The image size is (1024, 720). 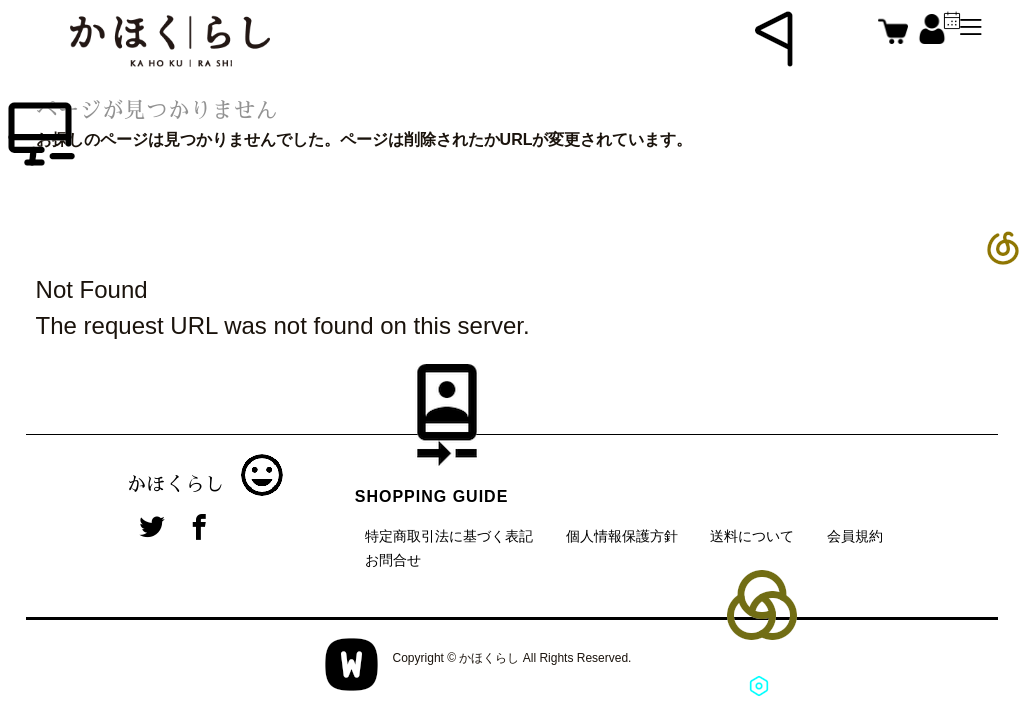 I want to click on tag people in a photo, so click(x=262, y=475).